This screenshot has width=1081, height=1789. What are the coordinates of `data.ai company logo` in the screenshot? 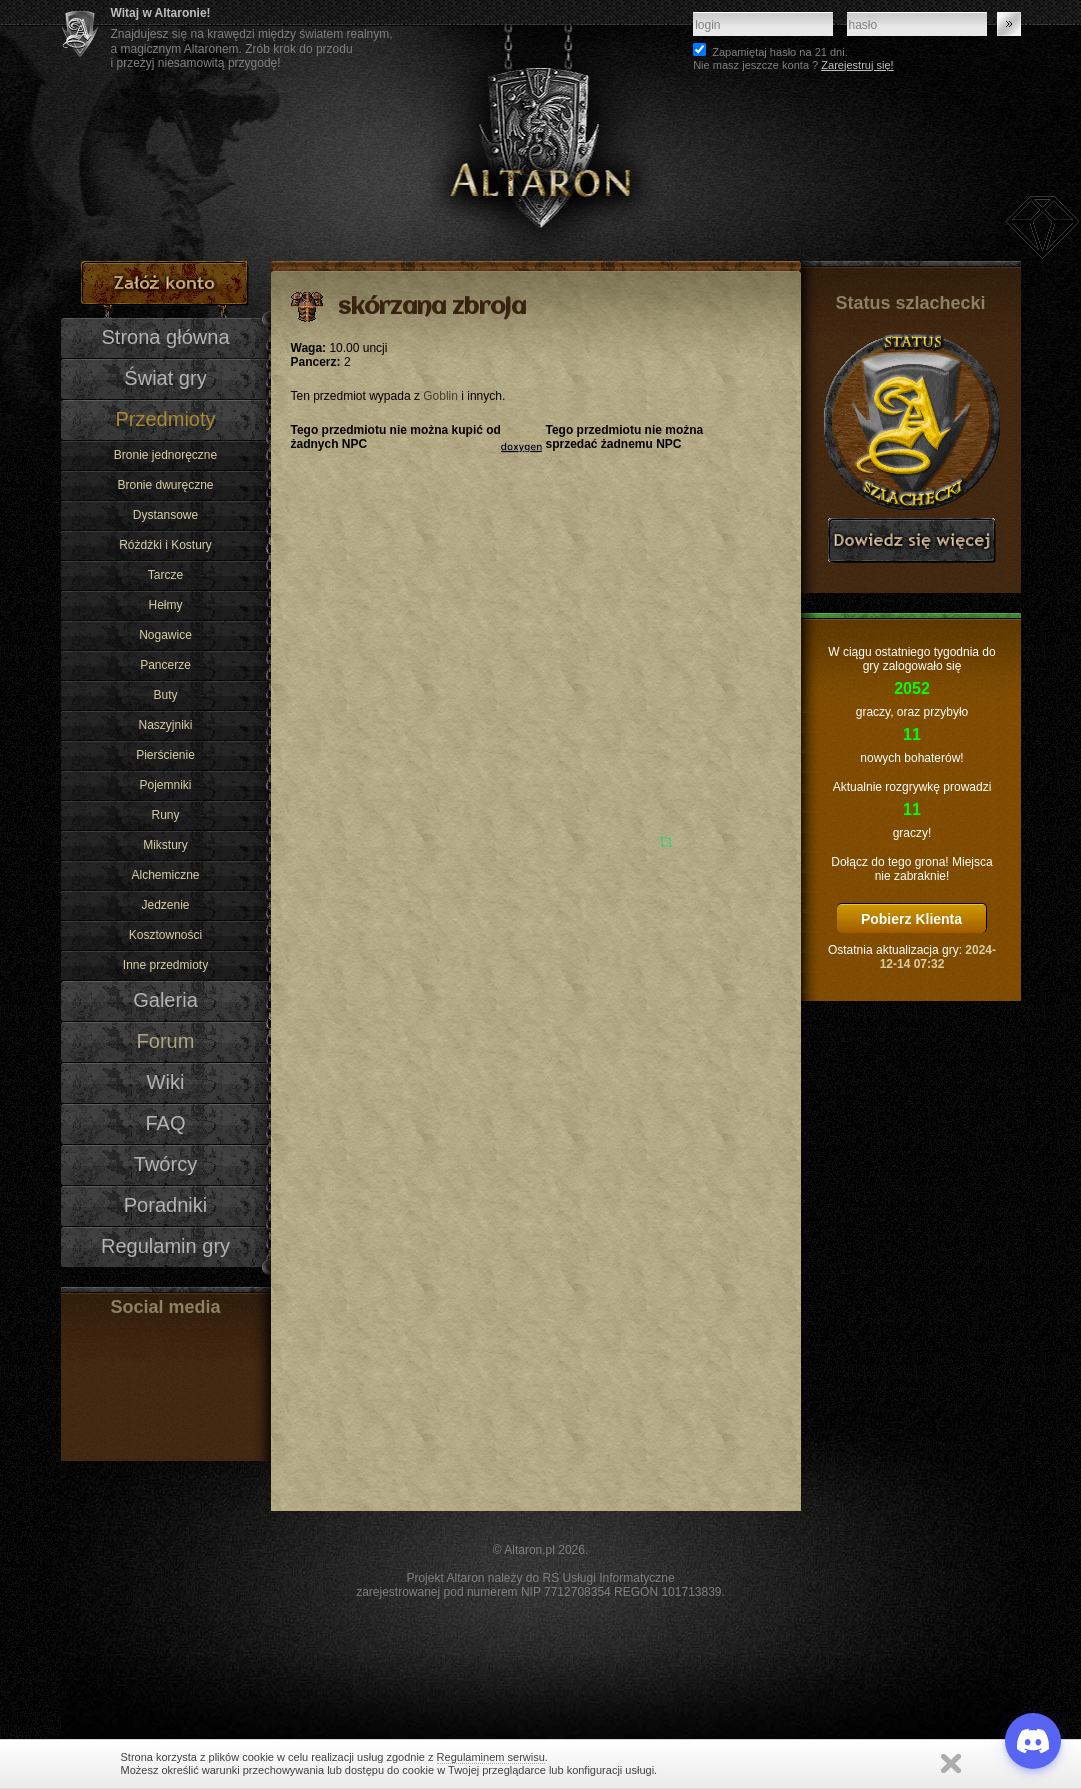 It's located at (1042, 227).